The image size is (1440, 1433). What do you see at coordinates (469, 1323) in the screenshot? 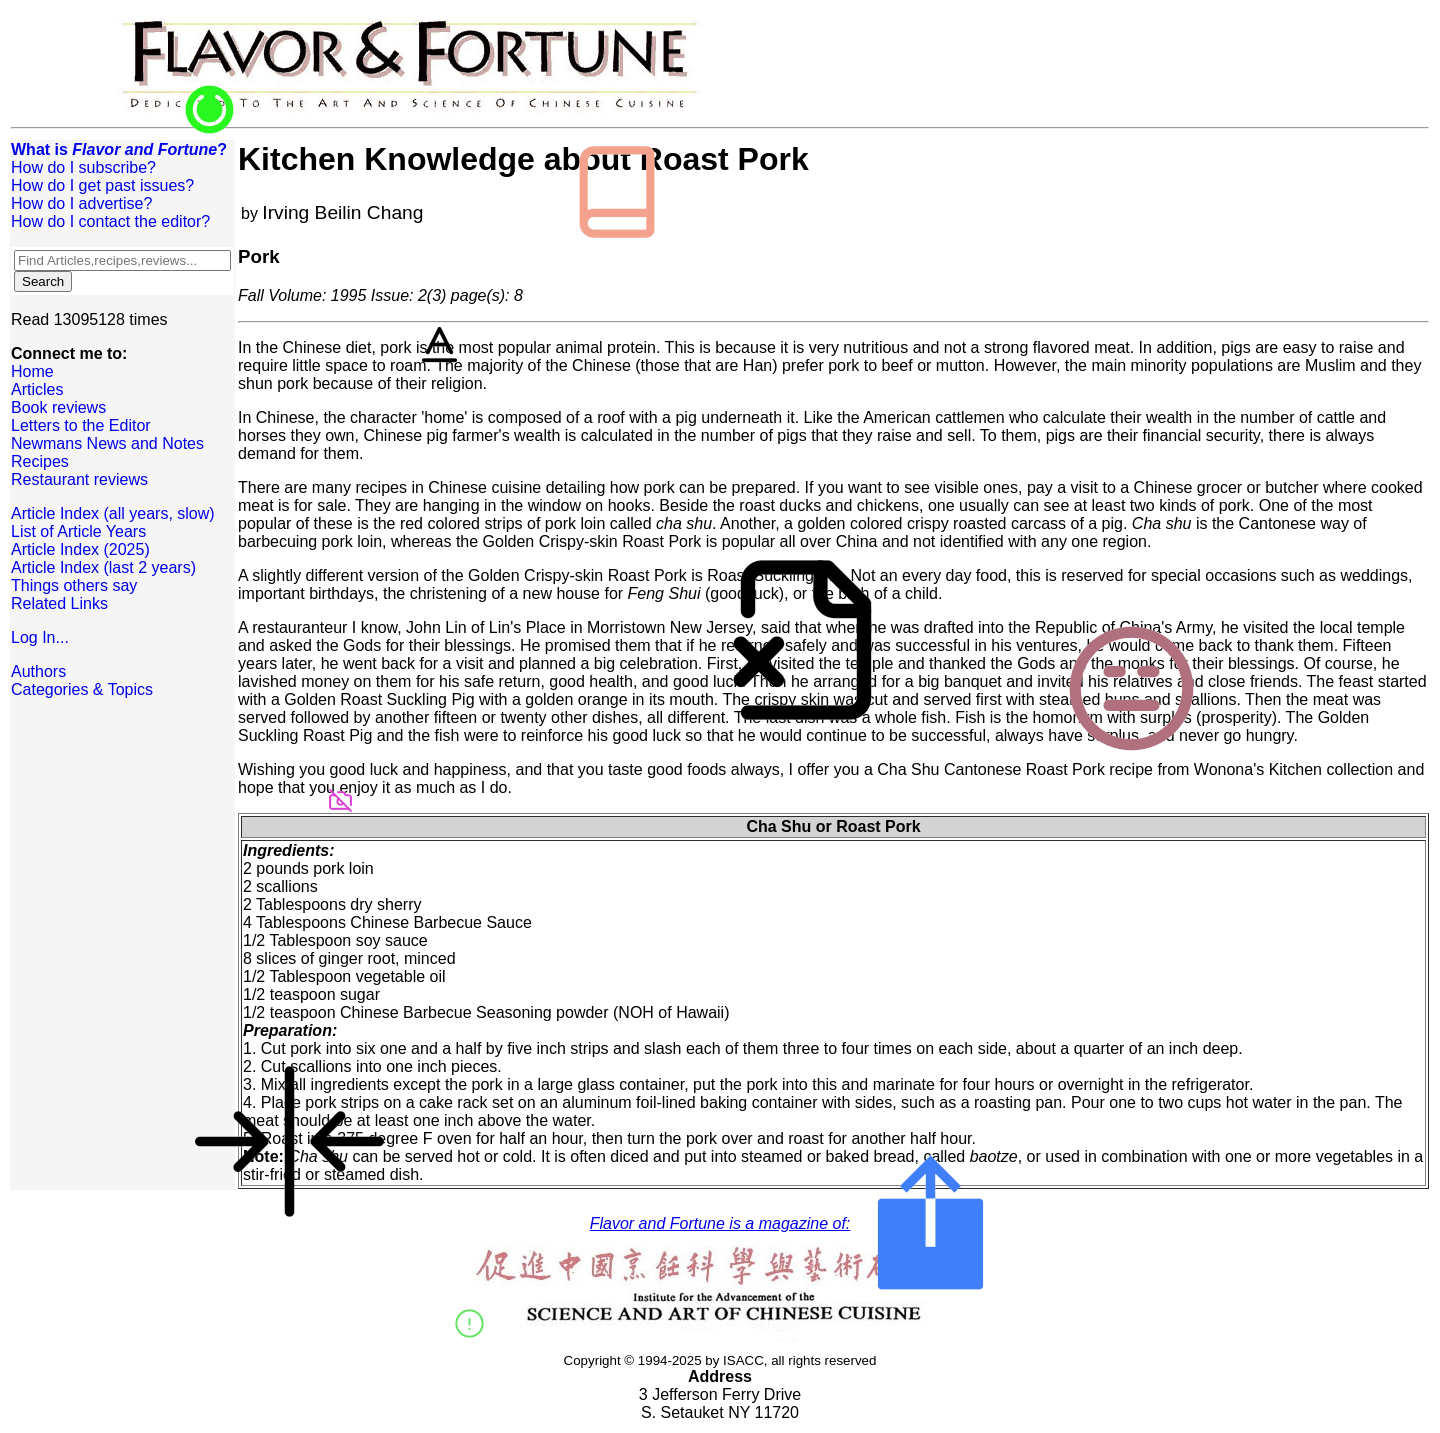
I see `indicates a warning or alert requiring attention` at bounding box center [469, 1323].